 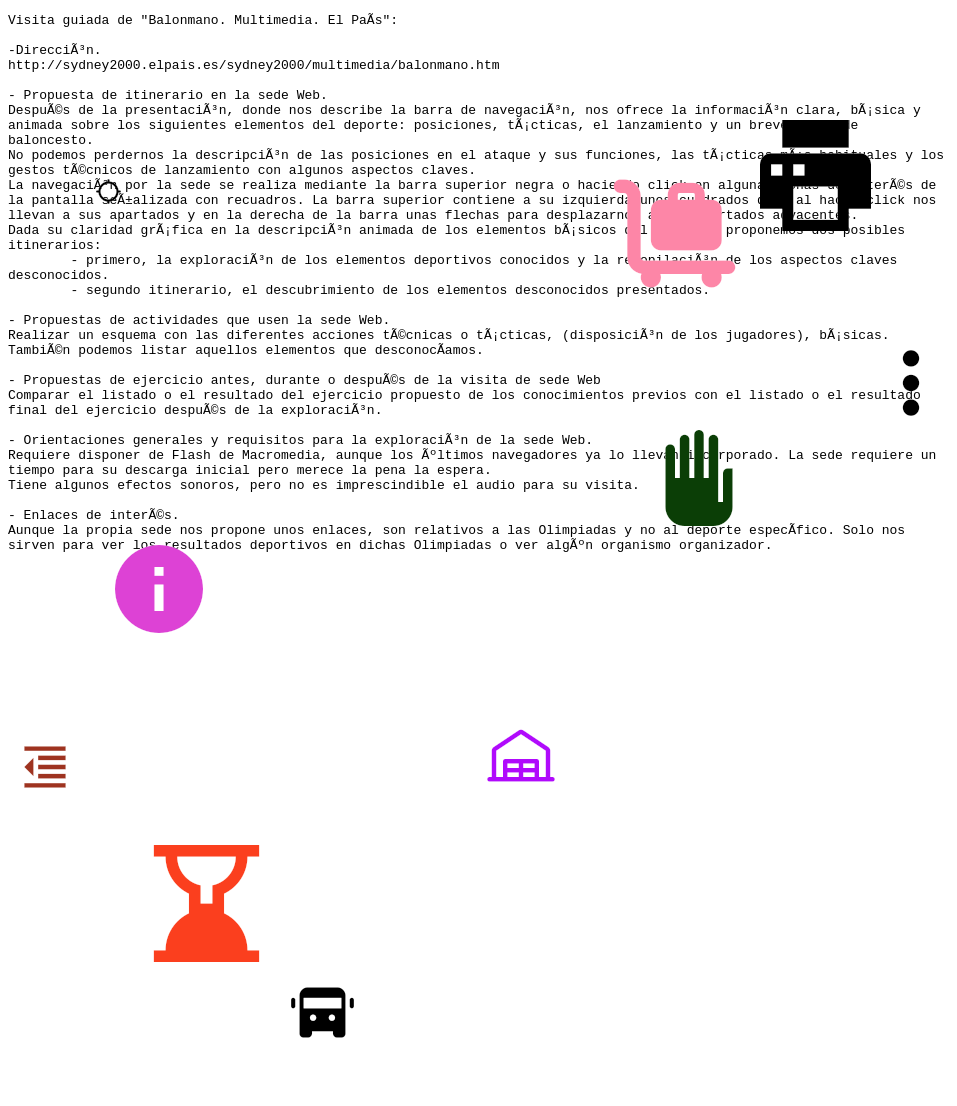 What do you see at coordinates (521, 759) in the screenshot?
I see `access garage or parking controls` at bounding box center [521, 759].